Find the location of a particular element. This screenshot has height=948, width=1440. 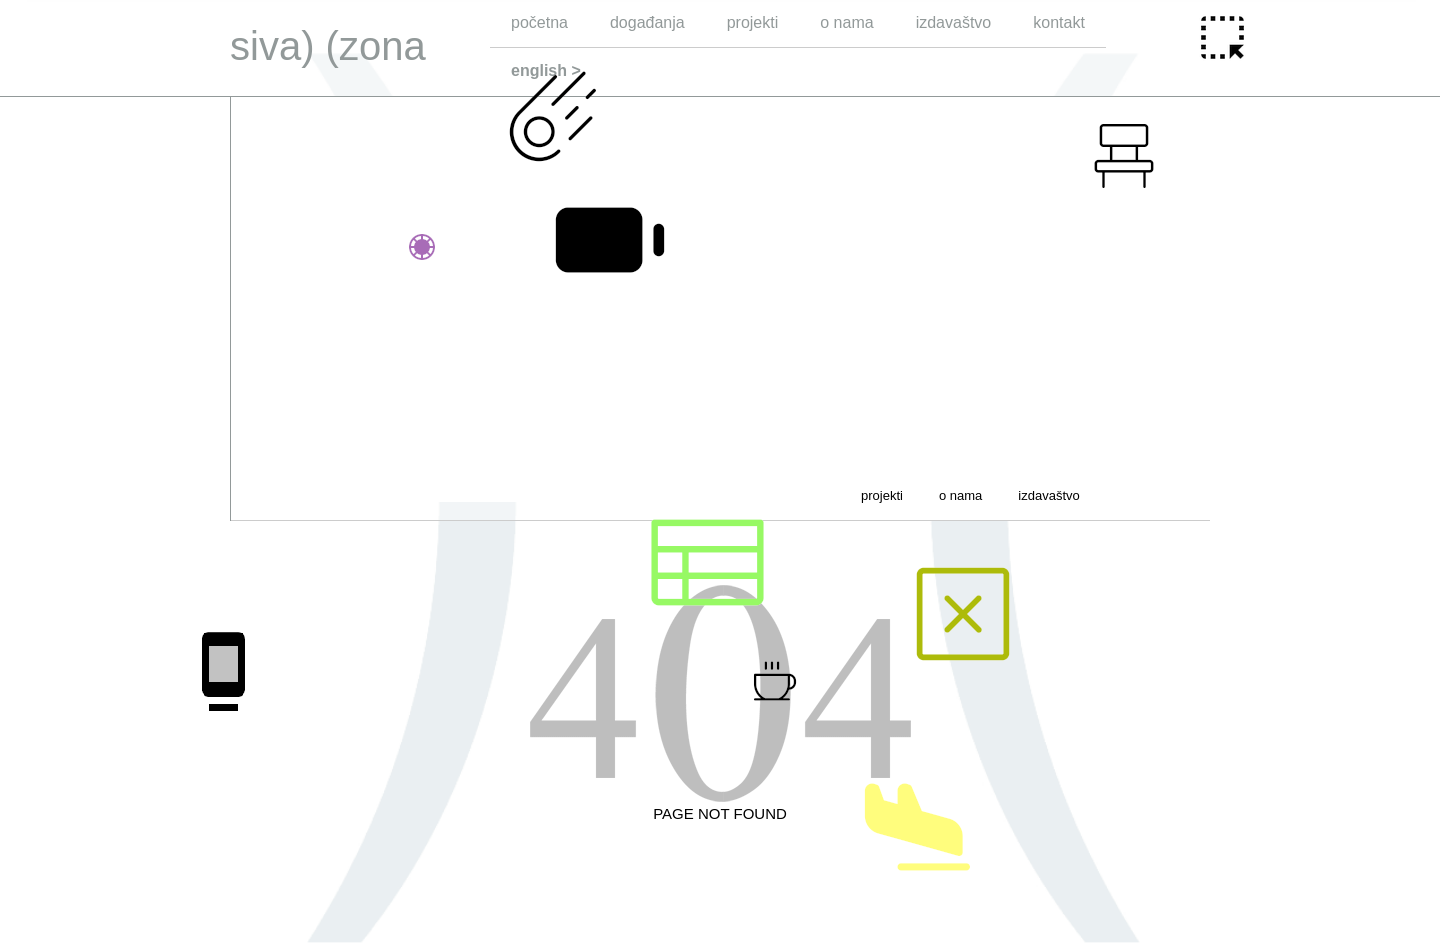

shows current battery level is located at coordinates (610, 240).